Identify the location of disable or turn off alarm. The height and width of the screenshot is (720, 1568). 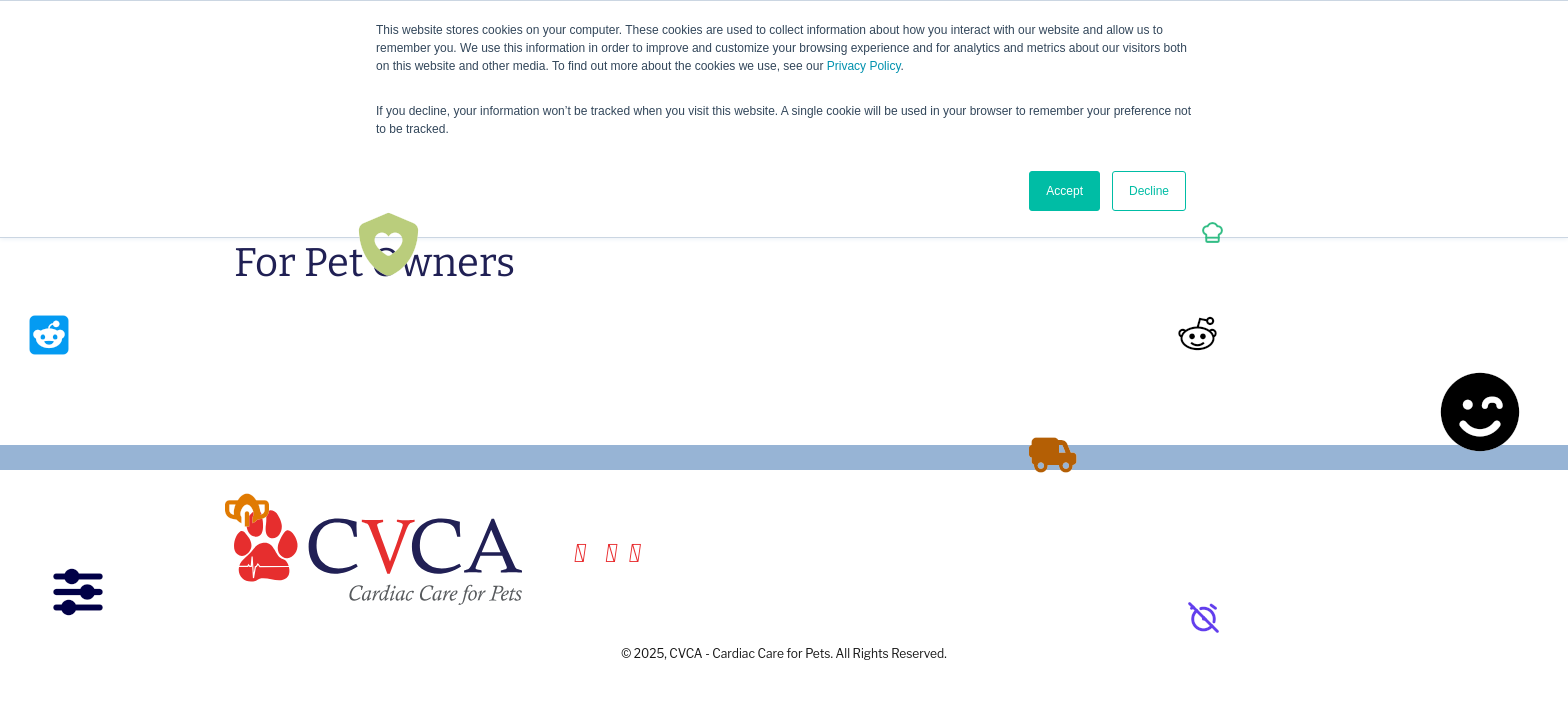
(1203, 617).